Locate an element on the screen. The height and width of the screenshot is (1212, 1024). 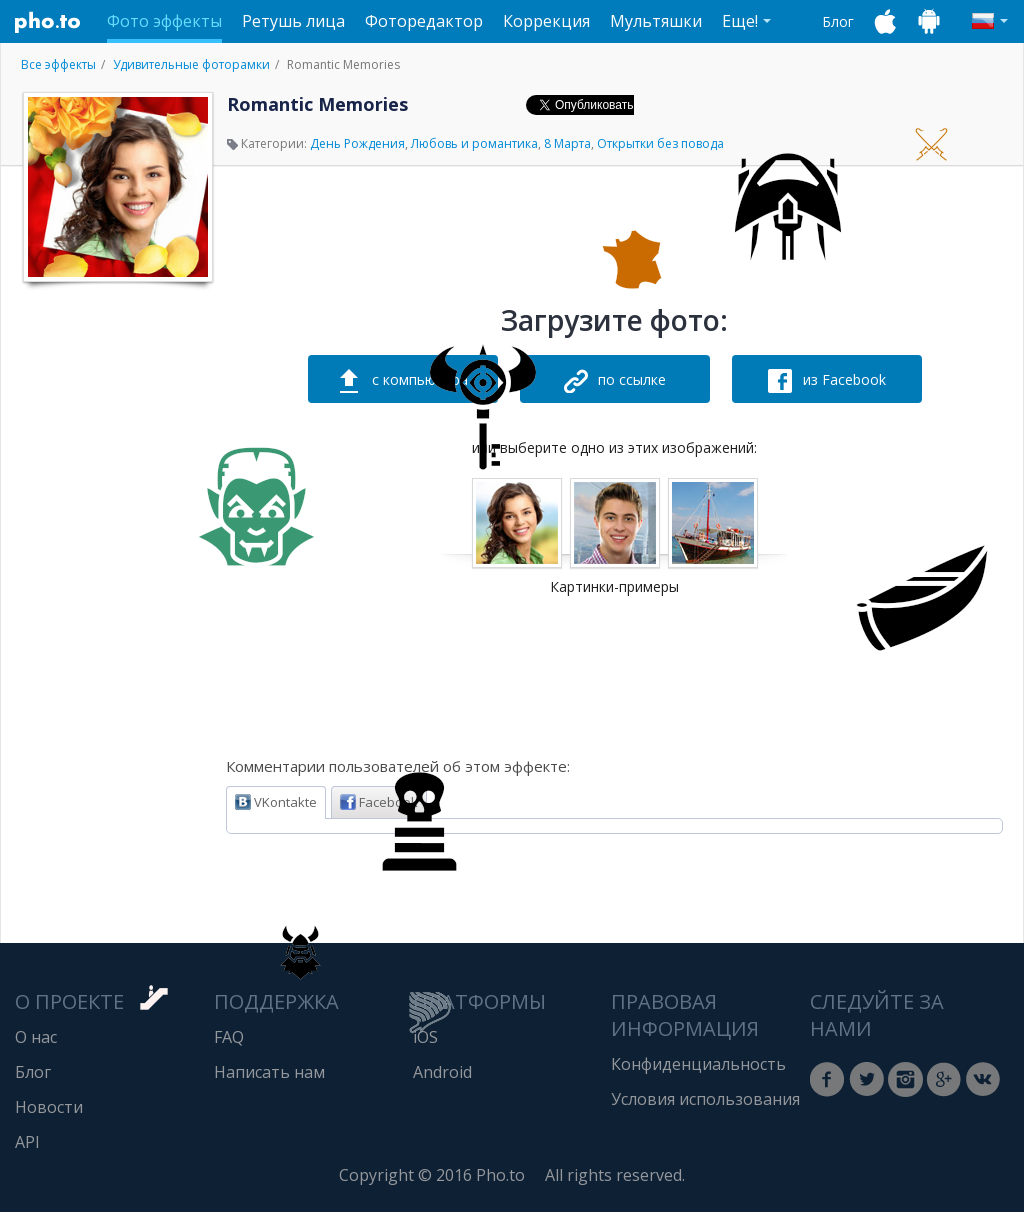
select vampire character class is located at coordinates (256, 506).